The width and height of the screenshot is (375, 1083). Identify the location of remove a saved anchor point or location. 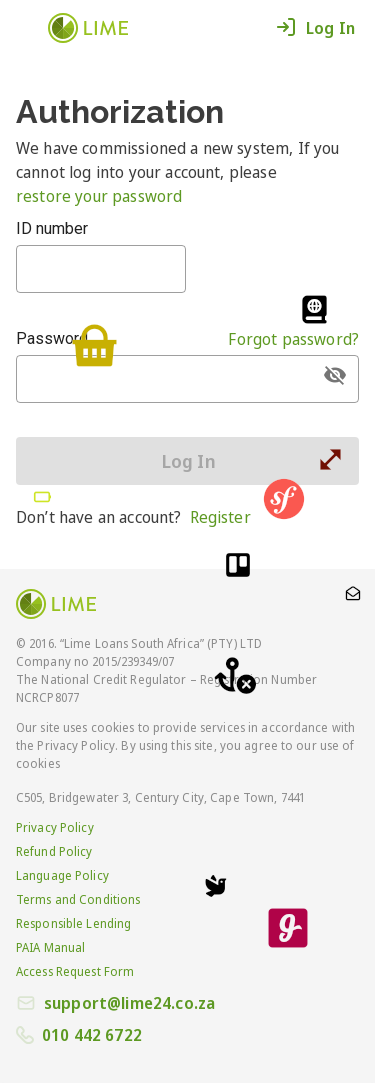
(234, 674).